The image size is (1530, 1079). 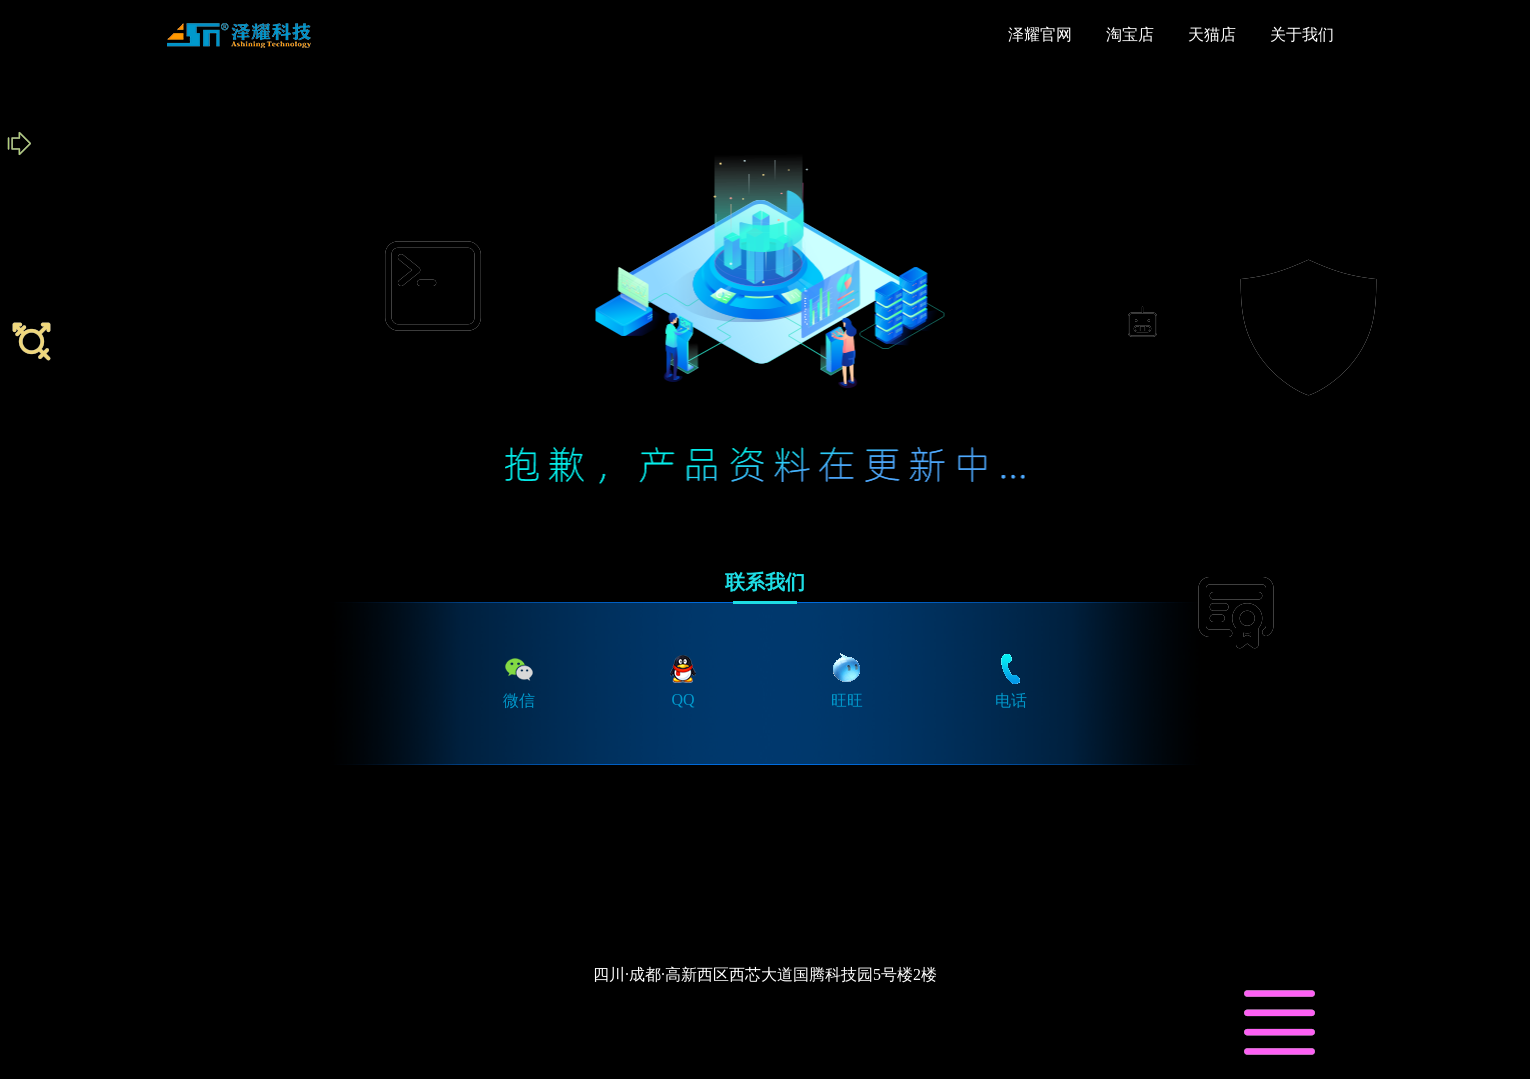 What do you see at coordinates (18, 143) in the screenshot?
I see `move forward or proceed to next step` at bounding box center [18, 143].